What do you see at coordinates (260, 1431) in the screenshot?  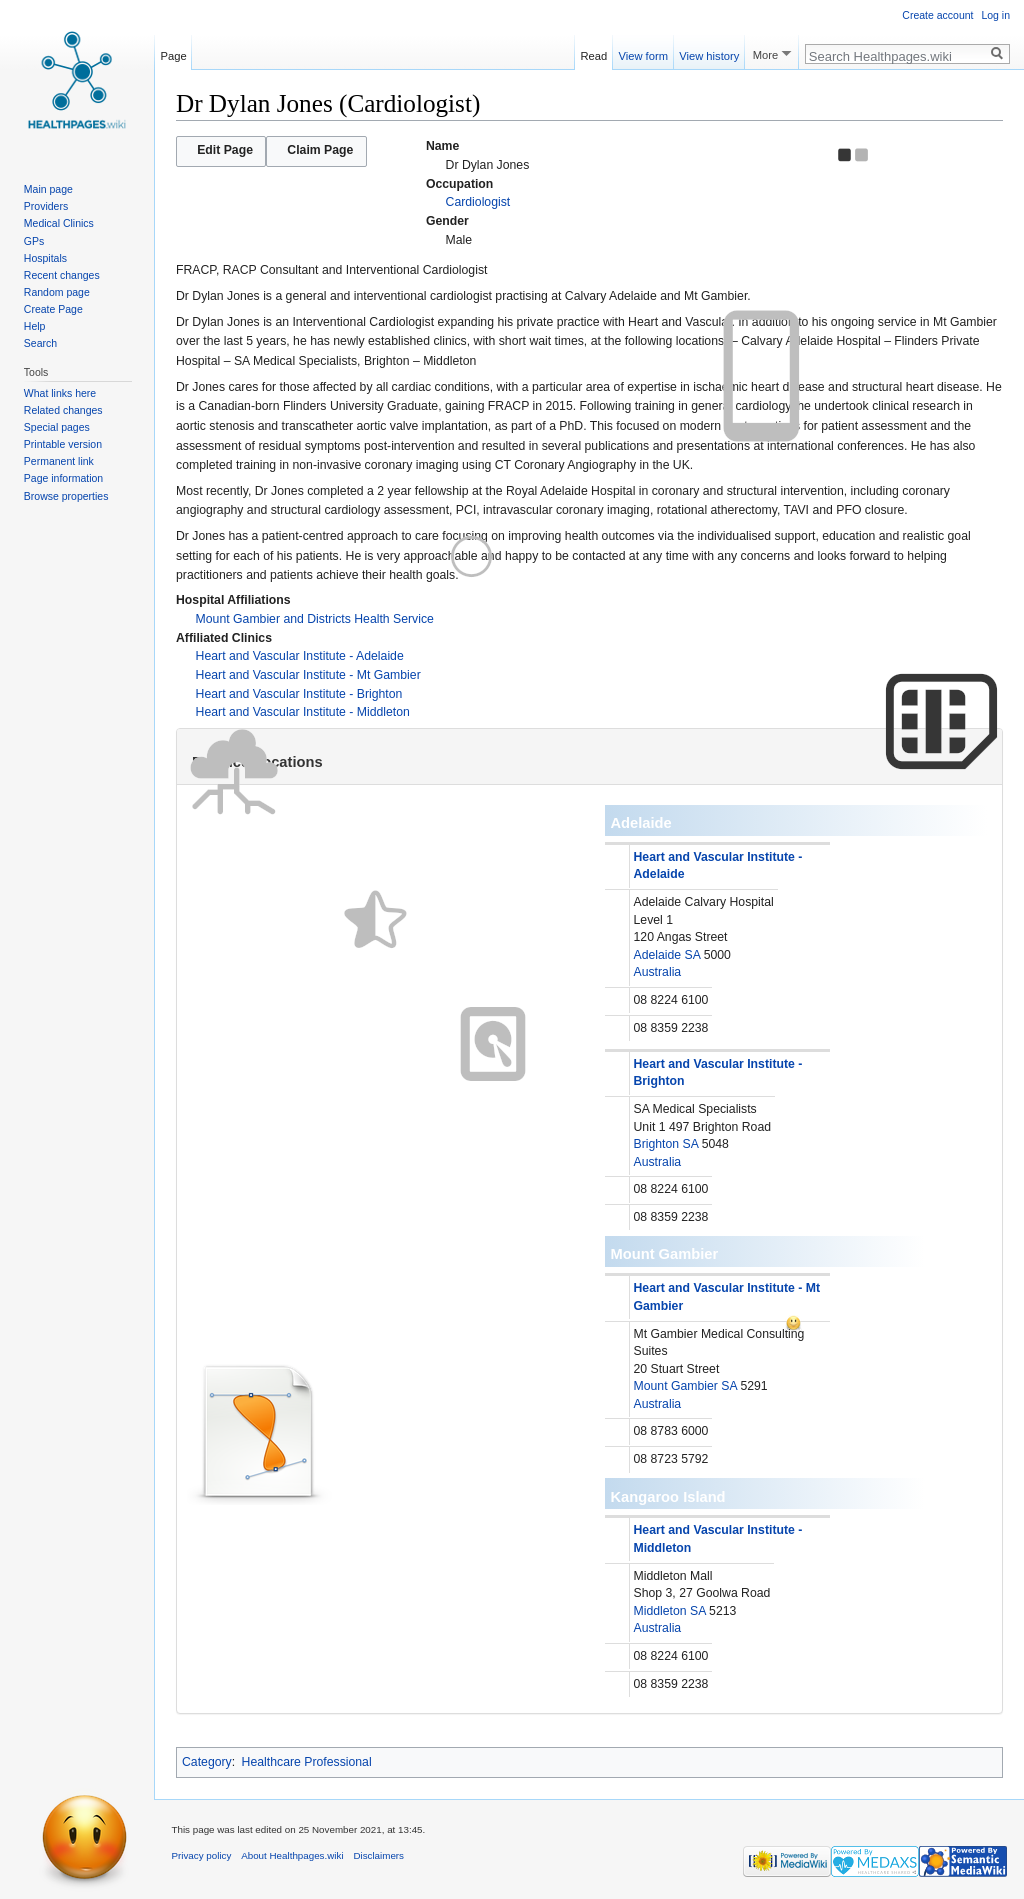 I see `open a vector drawing or illustration file` at bounding box center [260, 1431].